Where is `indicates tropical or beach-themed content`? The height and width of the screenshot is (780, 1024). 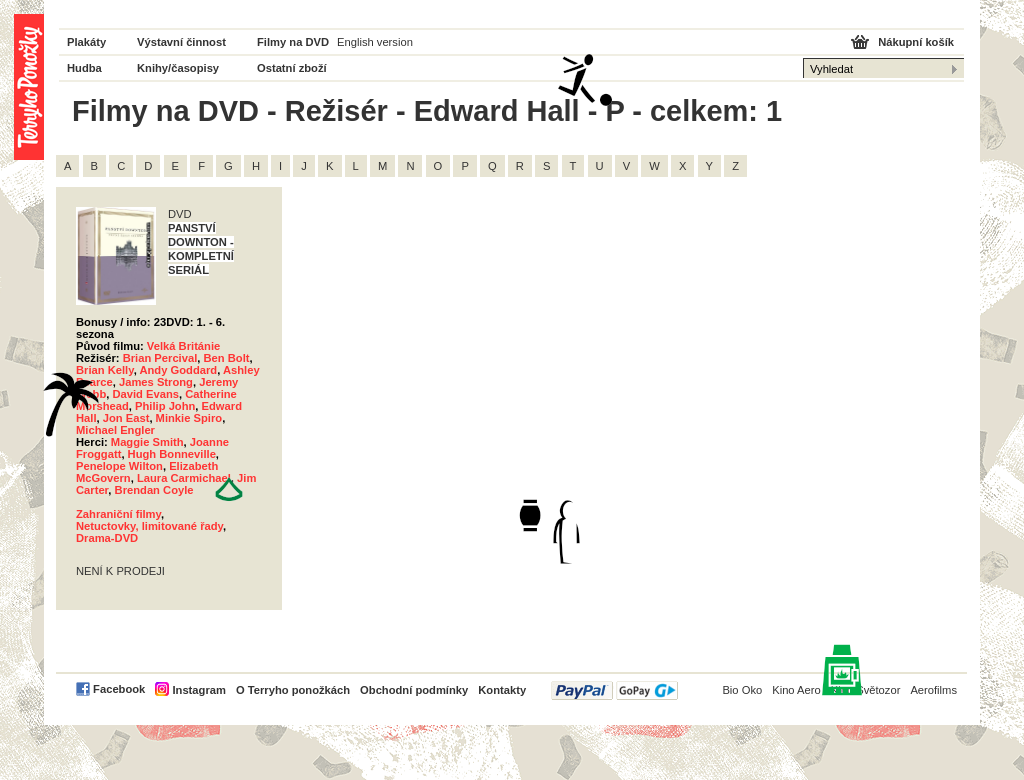 indicates tropical or beach-themed content is located at coordinates (70, 404).